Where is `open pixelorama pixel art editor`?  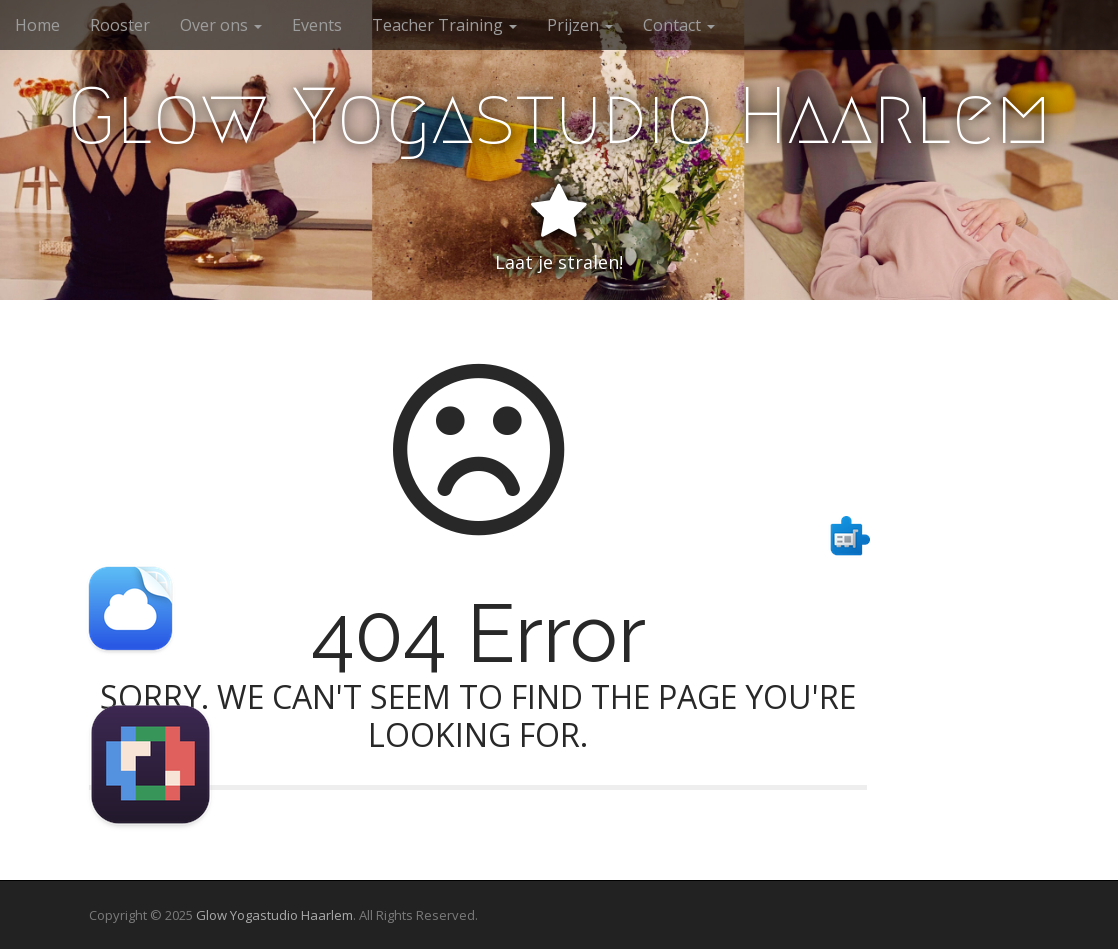
open pixelorama pixel art editor is located at coordinates (150, 764).